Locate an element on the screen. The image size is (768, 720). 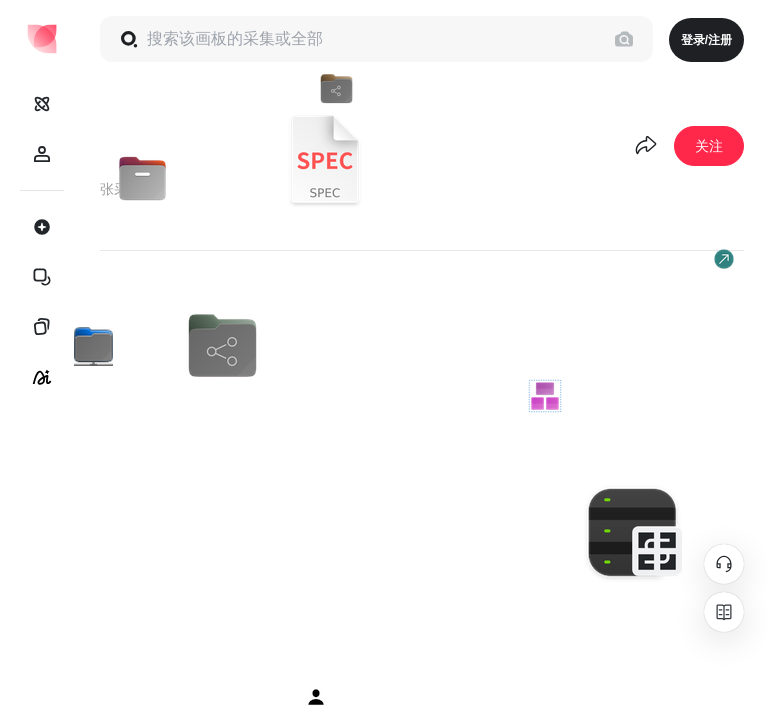
configure windows file sharing preferences is located at coordinates (633, 534).